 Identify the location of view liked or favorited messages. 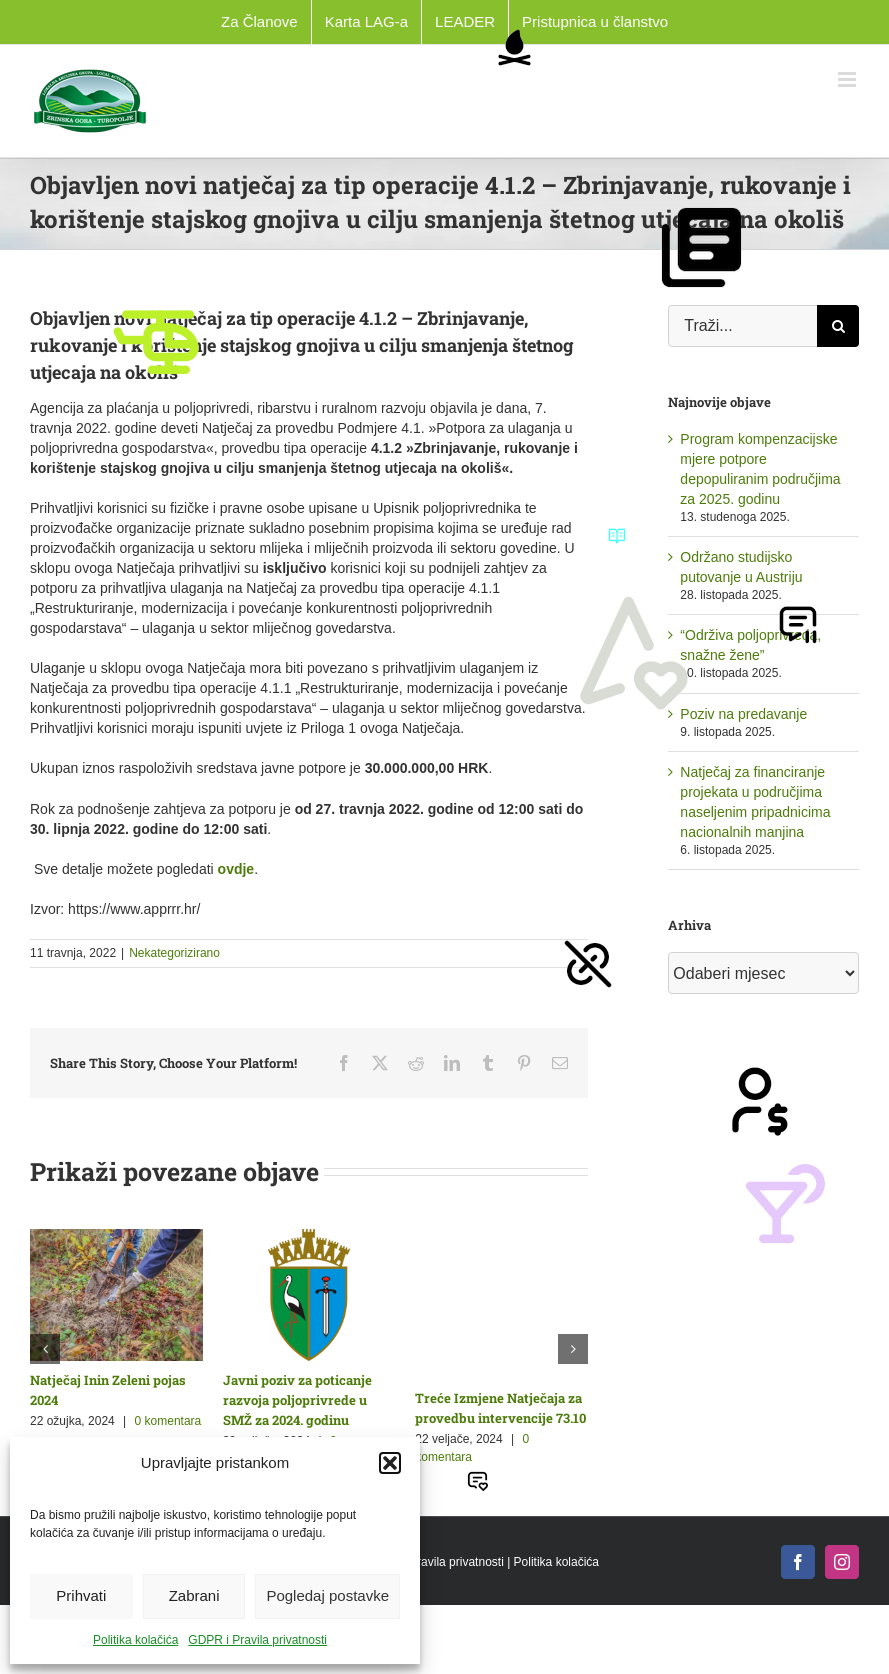
(477, 1480).